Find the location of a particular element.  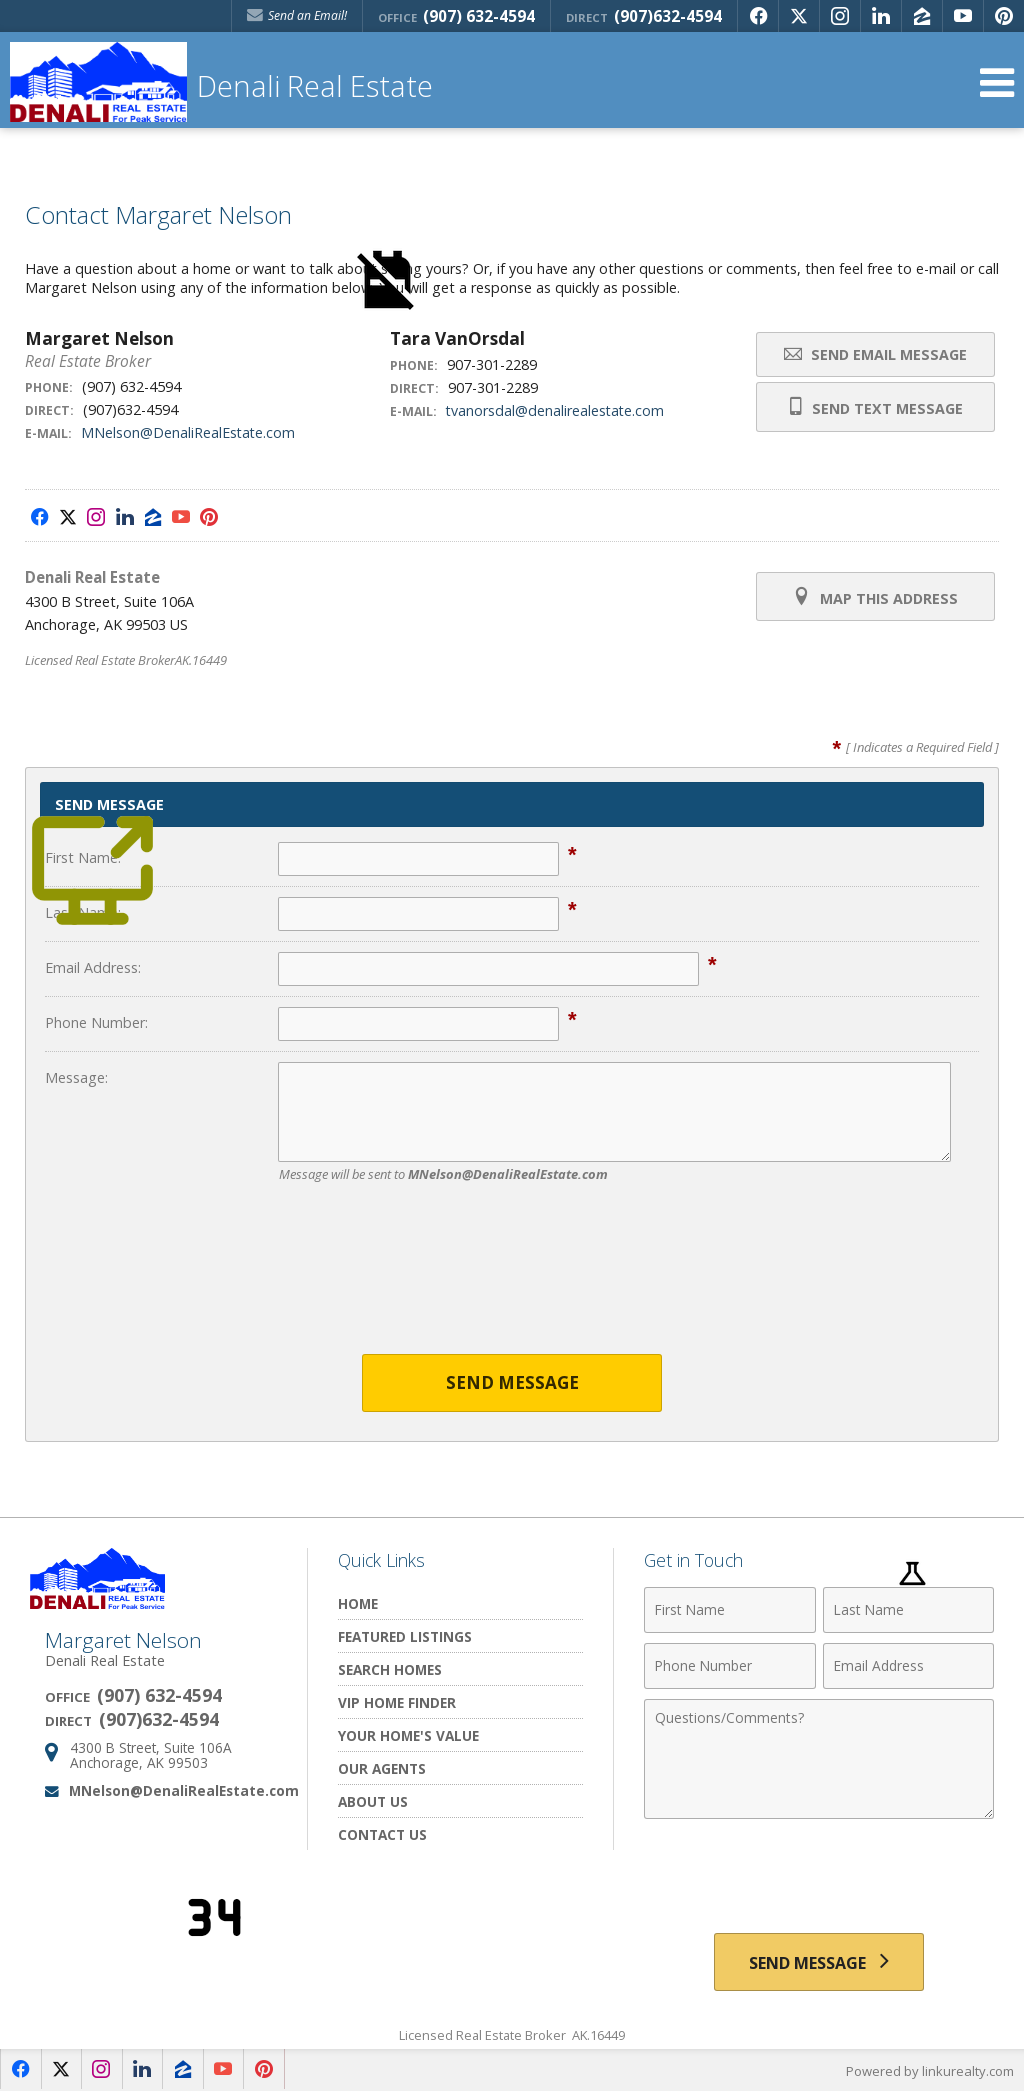

no backpacks allowed in this area is located at coordinates (387, 279).